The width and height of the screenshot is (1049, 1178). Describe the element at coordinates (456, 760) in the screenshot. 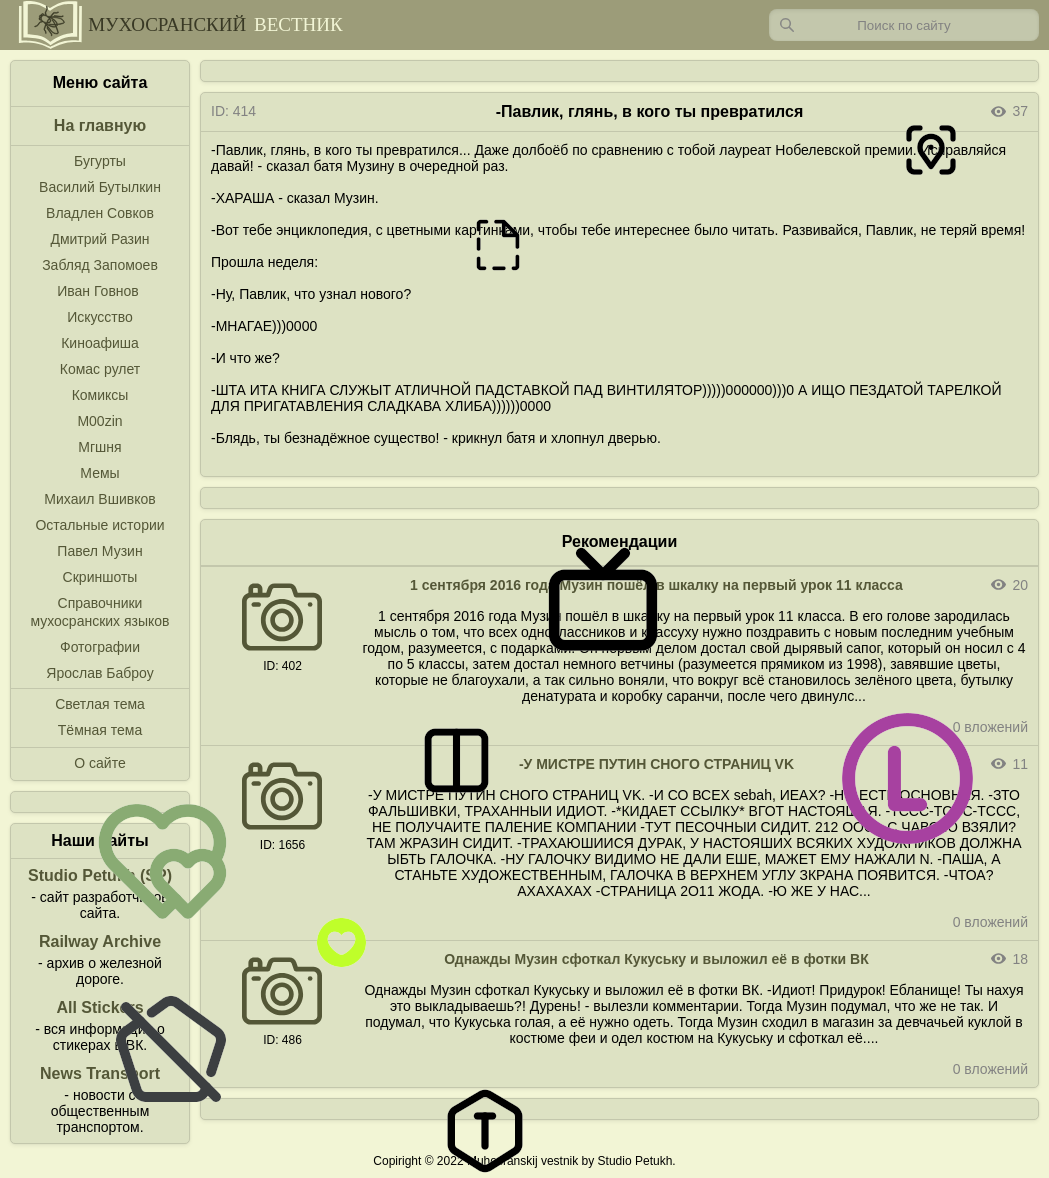

I see `switch to column view layout` at that location.